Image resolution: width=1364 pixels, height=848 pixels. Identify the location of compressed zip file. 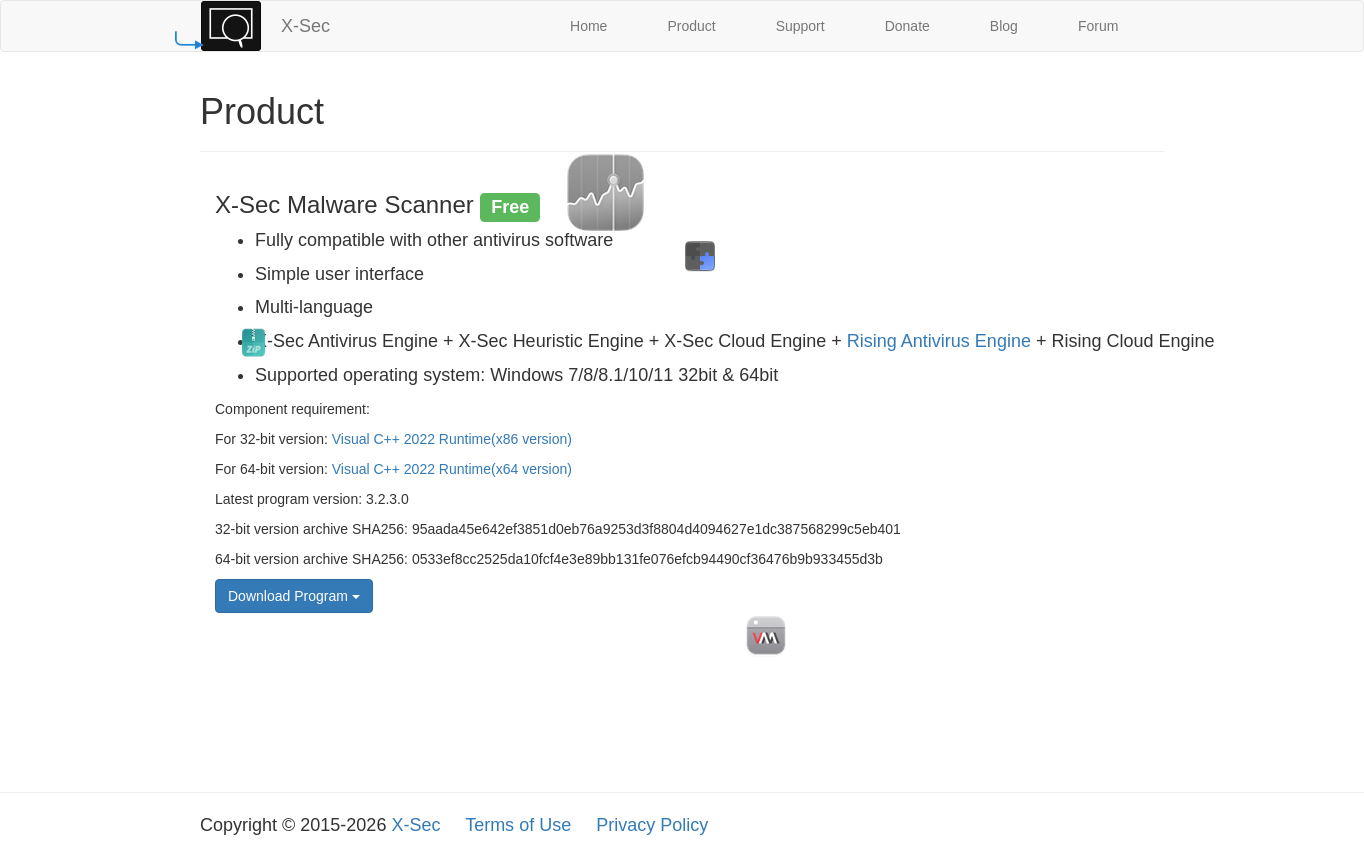
(253, 342).